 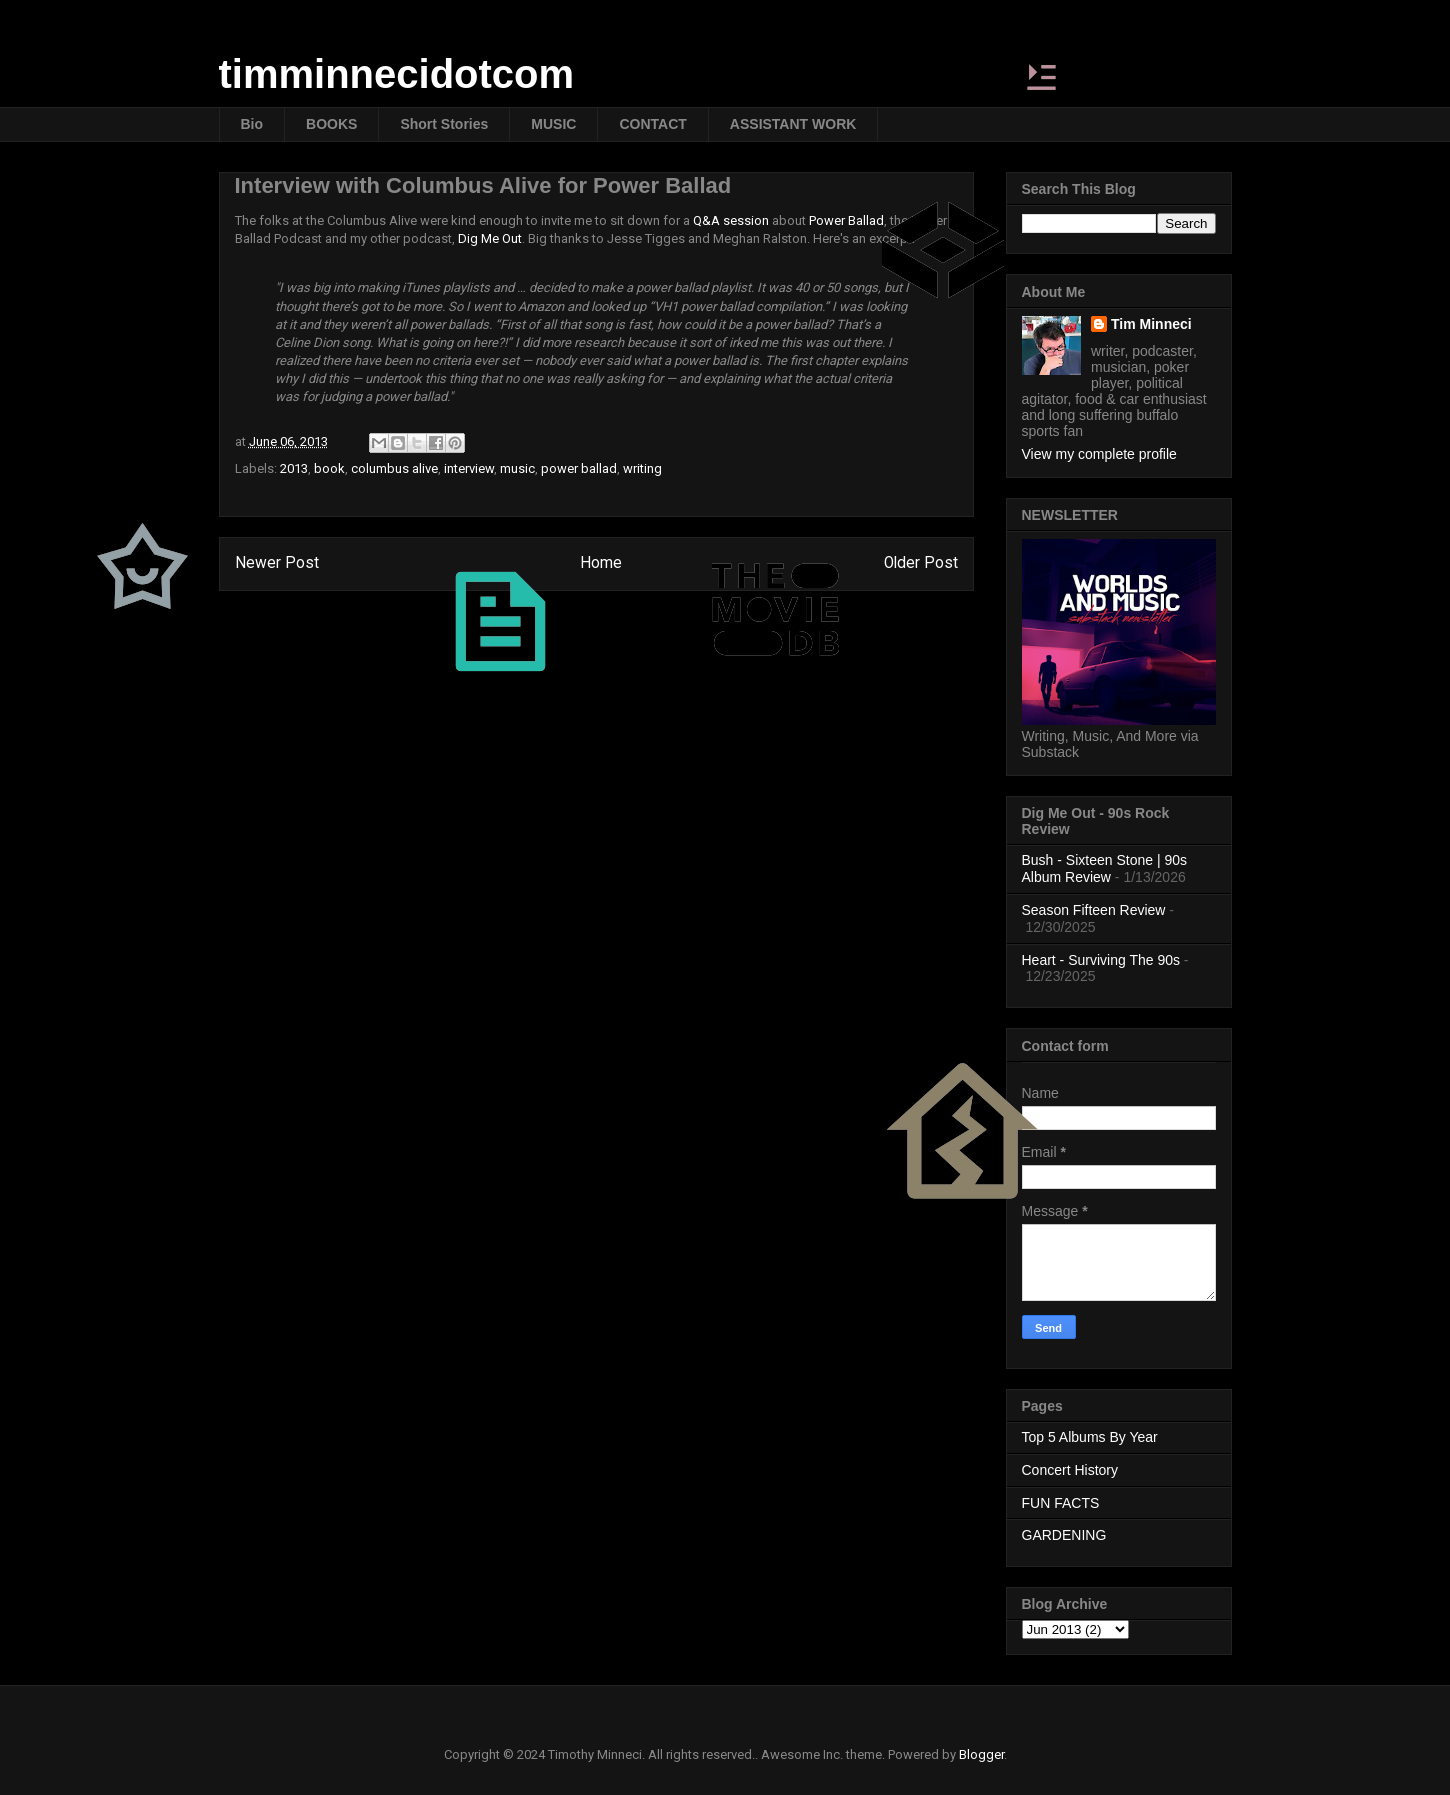 I want to click on collapse the side menu or navigation panel, so click(x=1041, y=77).